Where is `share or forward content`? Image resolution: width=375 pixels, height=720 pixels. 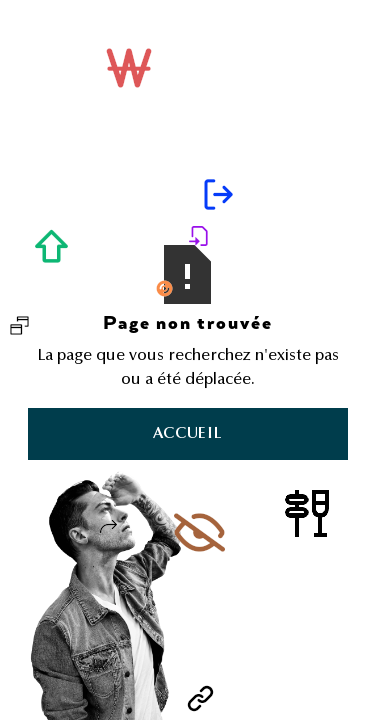 share or forward content is located at coordinates (108, 526).